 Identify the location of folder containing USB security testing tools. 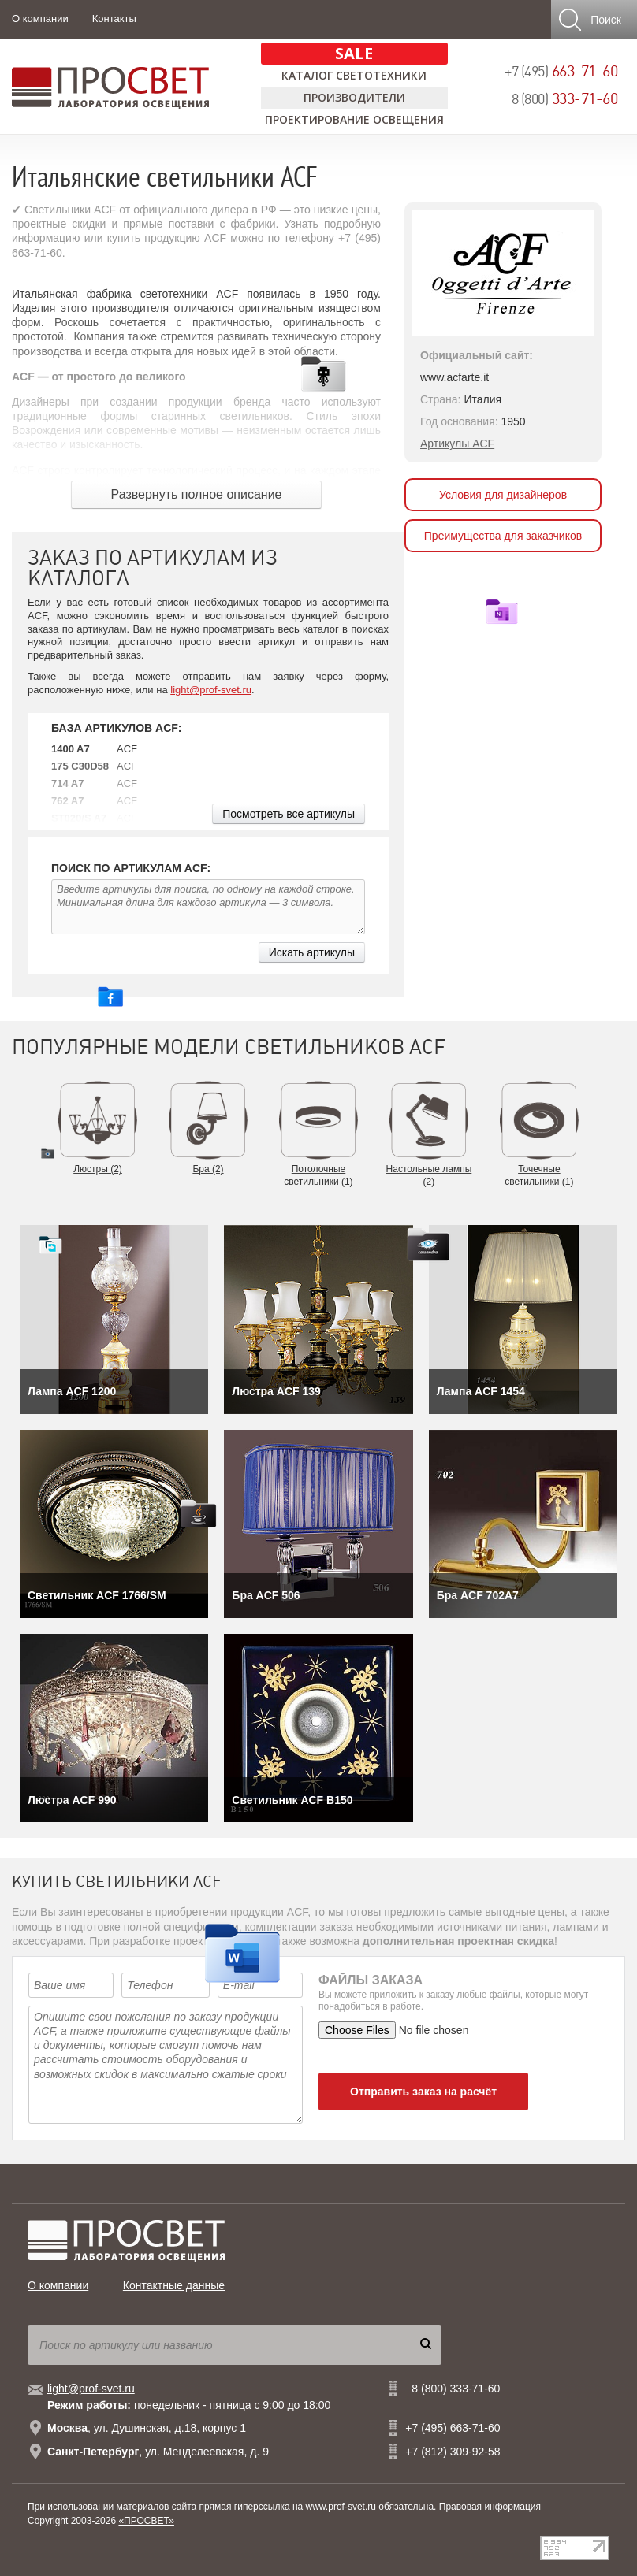
(323, 375).